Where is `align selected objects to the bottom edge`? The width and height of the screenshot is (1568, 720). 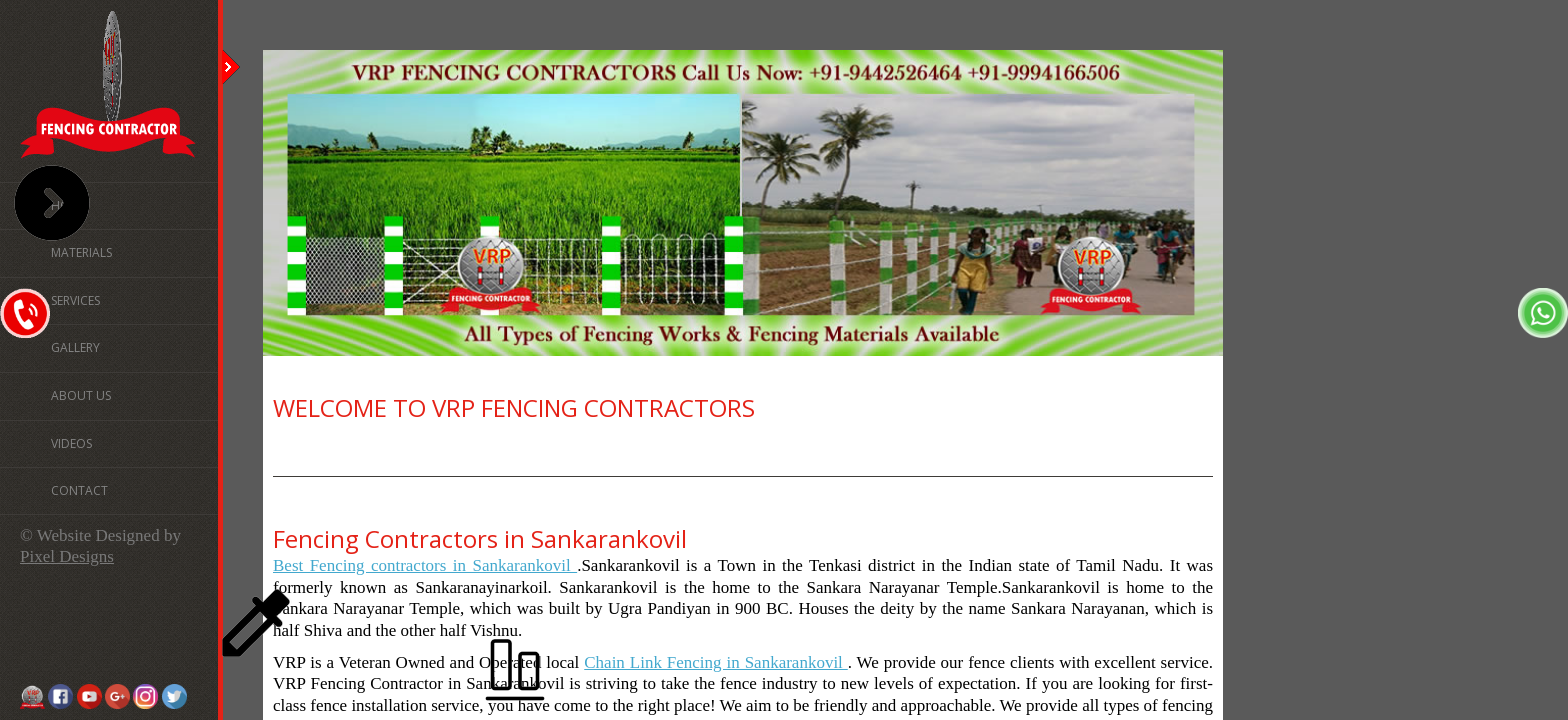
align selected objects to the bottom edge is located at coordinates (515, 671).